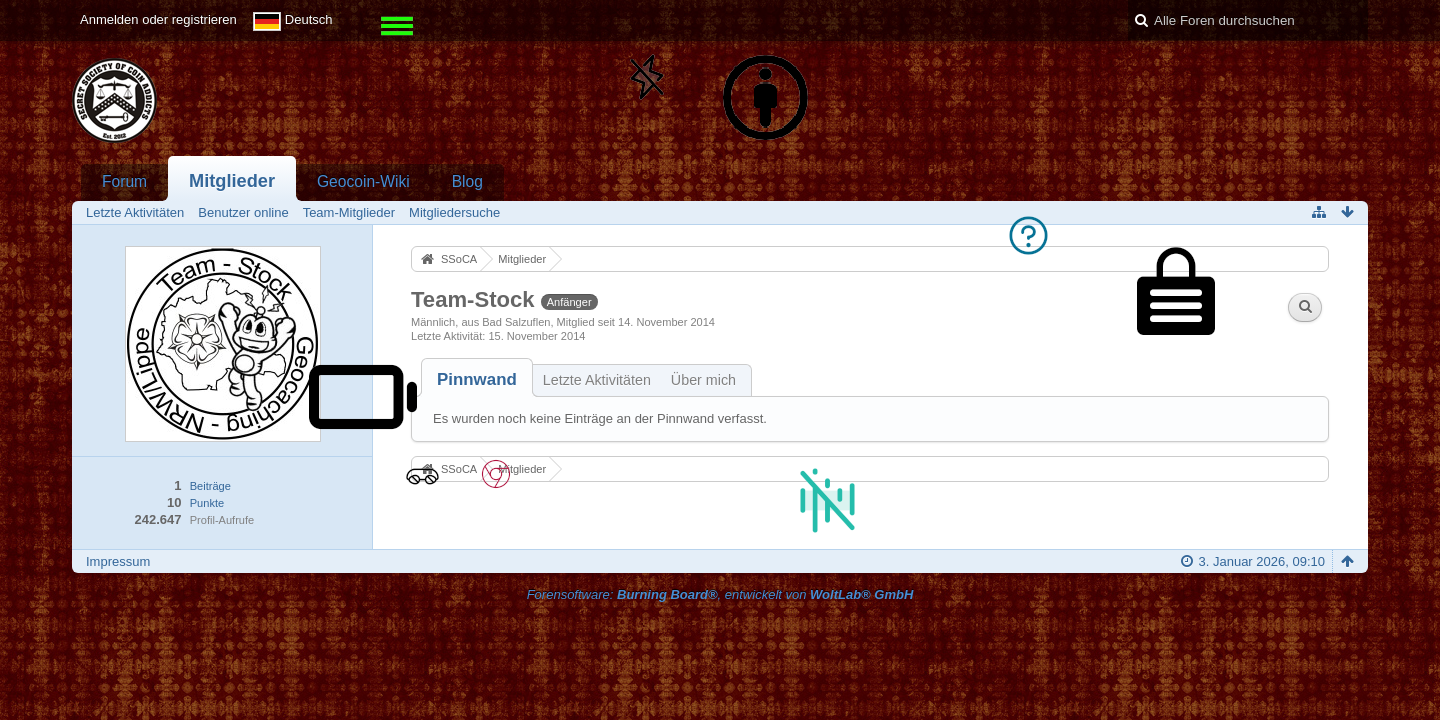  What do you see at coordinates (765, 97) in the screenshot?
I see `view attribution or credits information` at bounding box center [765, 97].